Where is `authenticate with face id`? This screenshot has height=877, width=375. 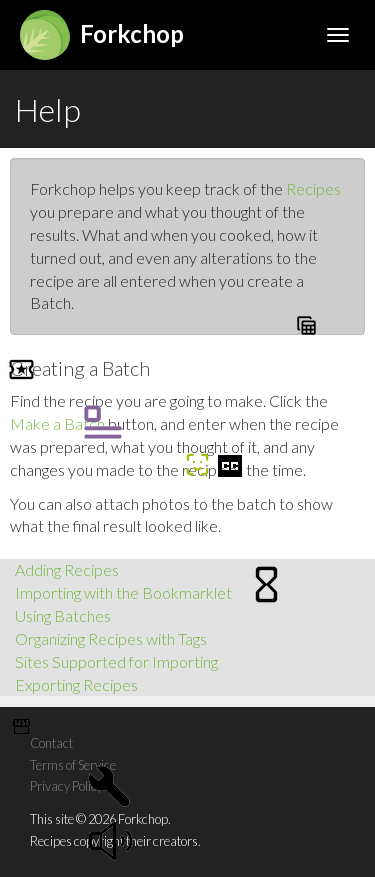
authenticate with face id is located at coordinates (197, 464).